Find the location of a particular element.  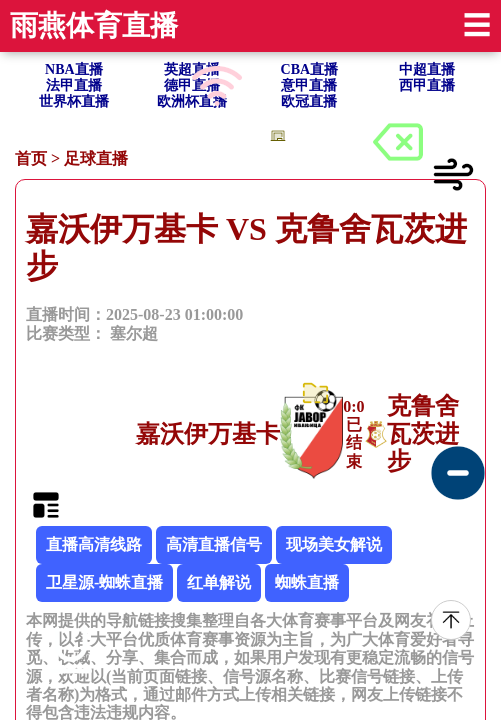

indicates current wind conditions in weather display is located at coordinates (453, 174).